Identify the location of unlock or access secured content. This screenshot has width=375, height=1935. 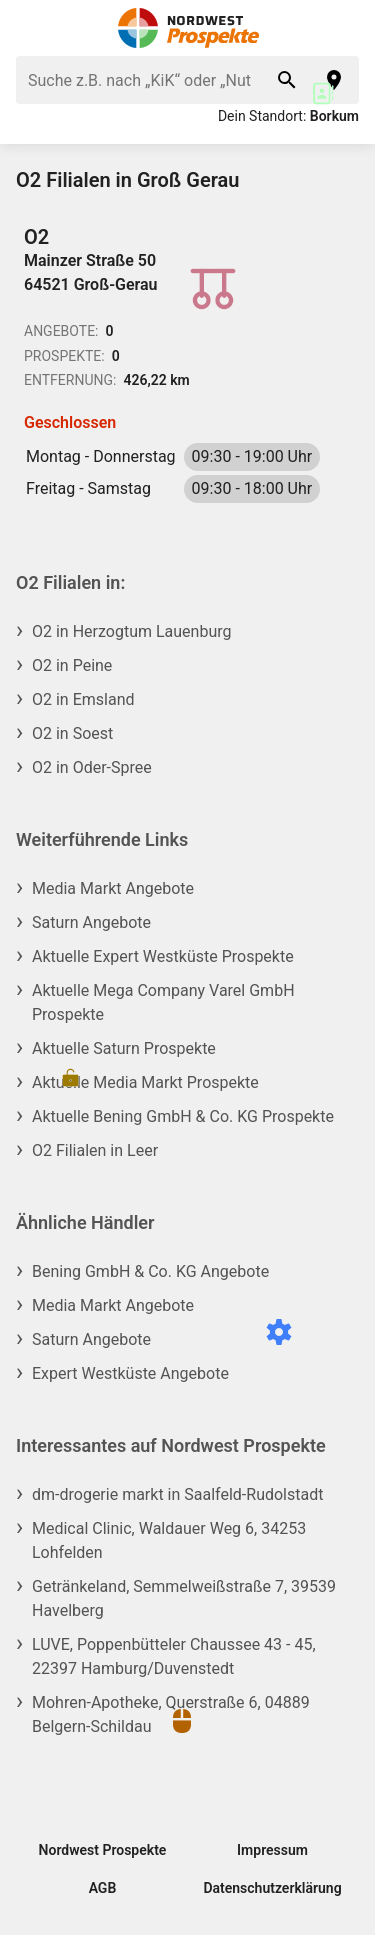
(70, 1078).